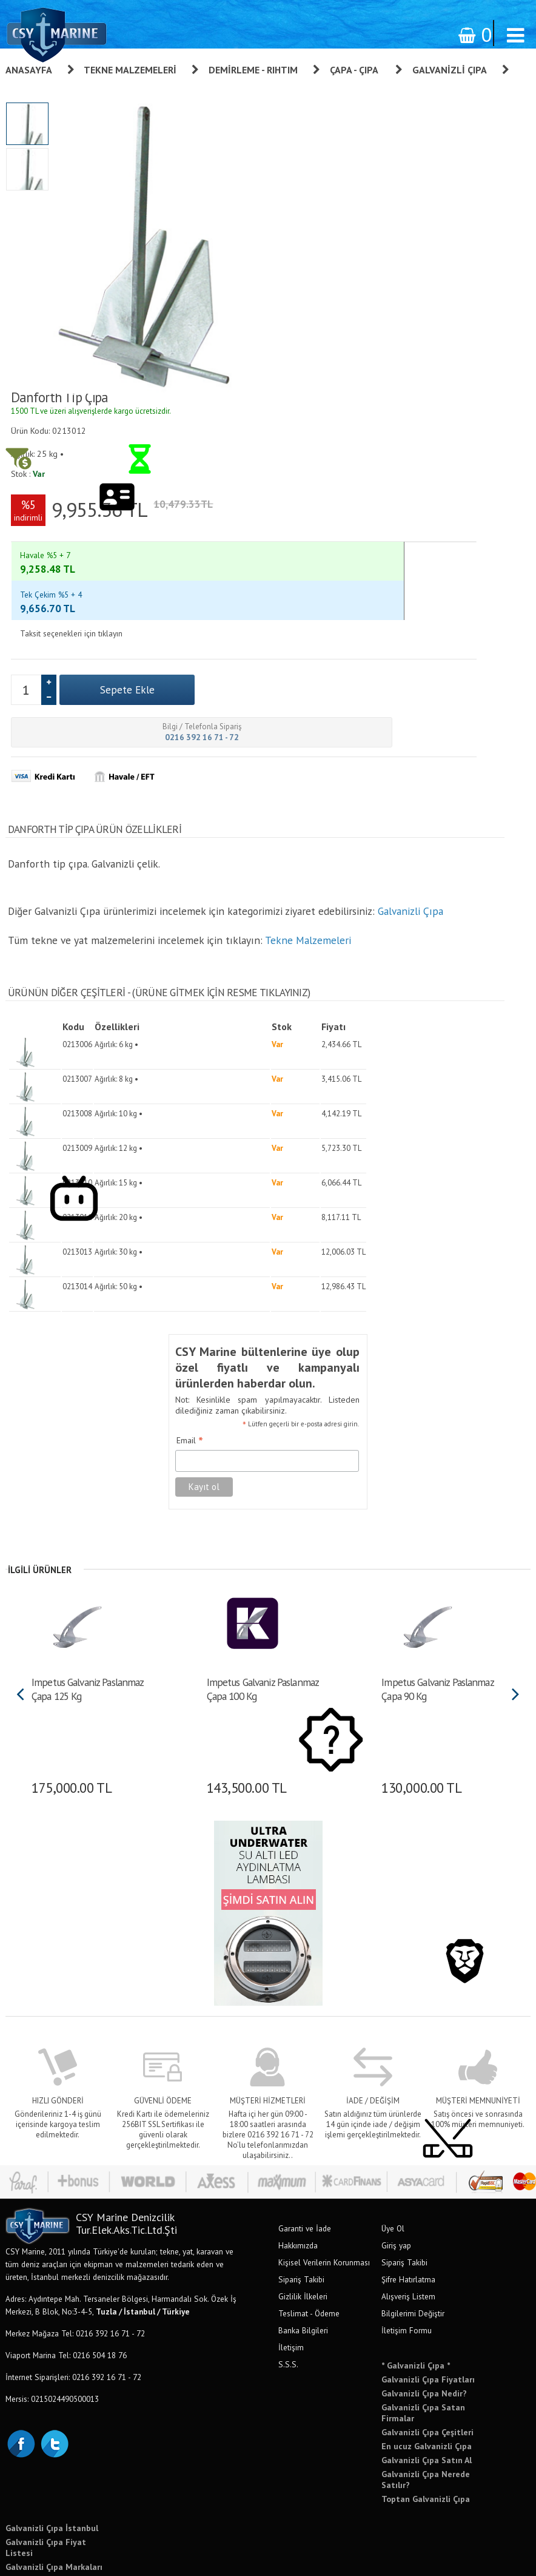  I want to click on korvue brand logo, so click(252, 1623).